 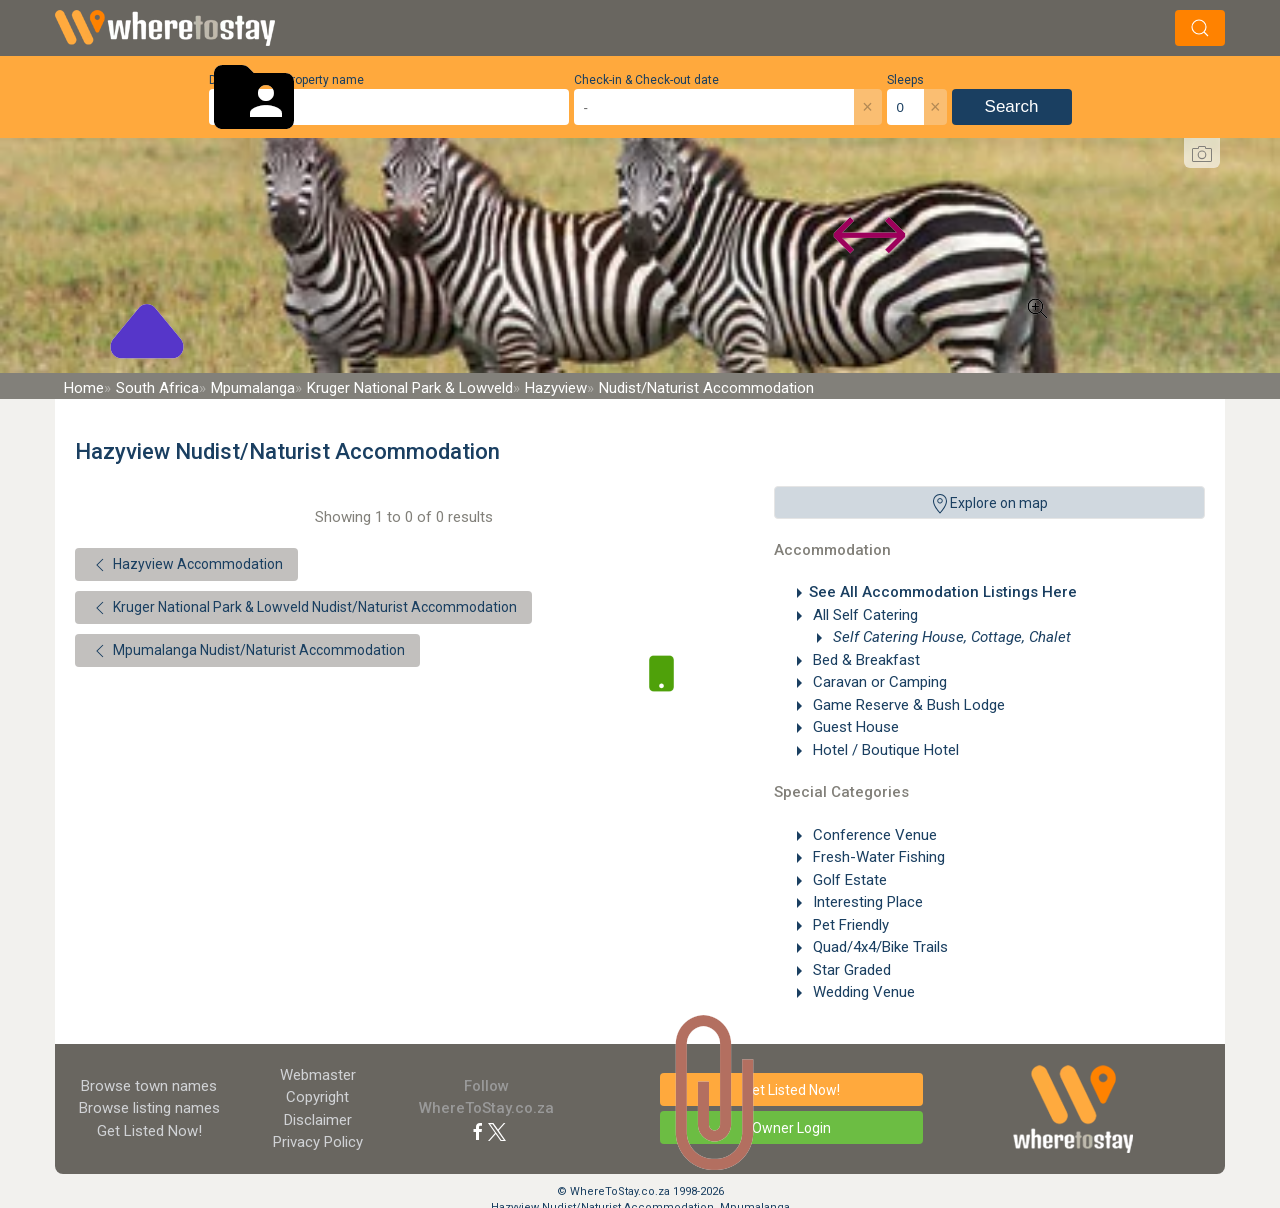 What do you see at coordinates (147, 334) in the screenshot?
I see `scroll to top of page` at bounding box center [147, 334].